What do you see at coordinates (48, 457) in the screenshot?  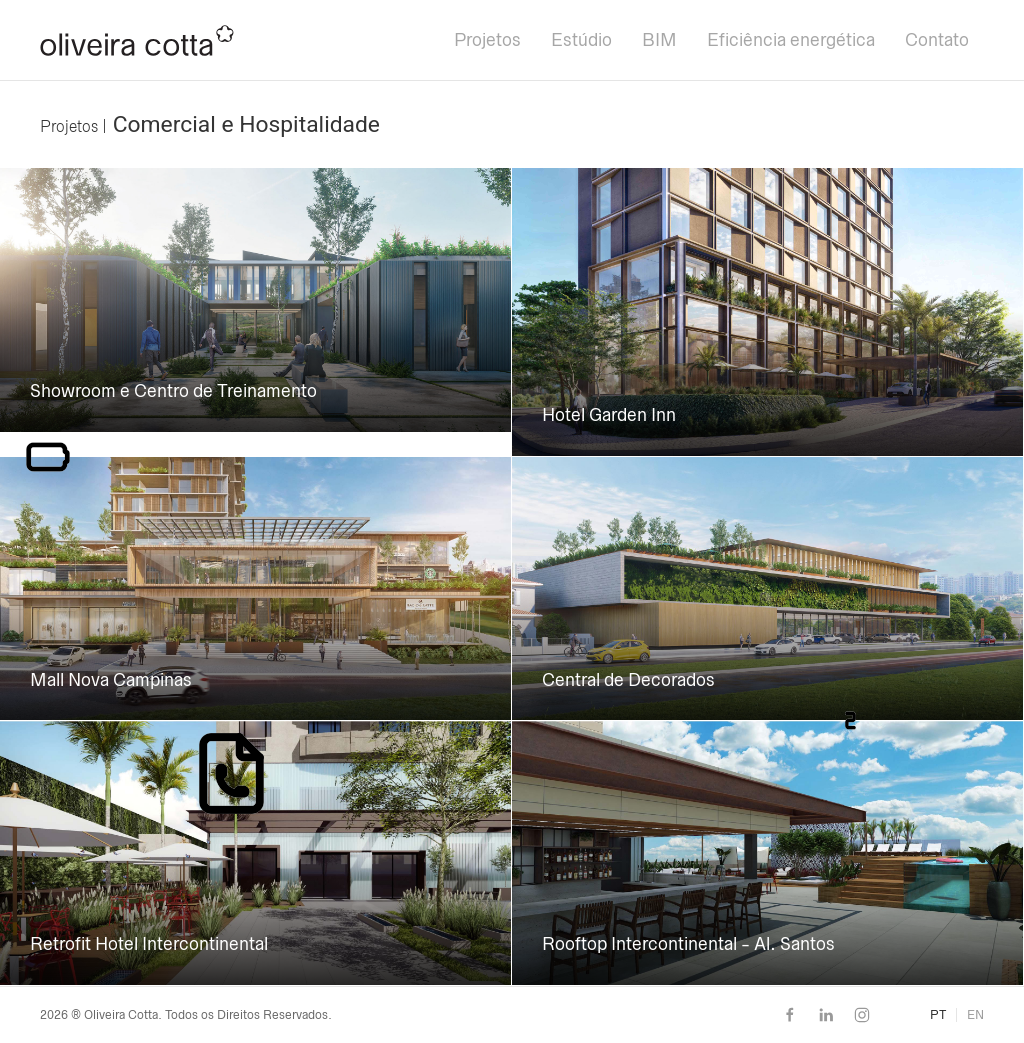 I see `indicates current battery level` at bounding box center [48, 457].